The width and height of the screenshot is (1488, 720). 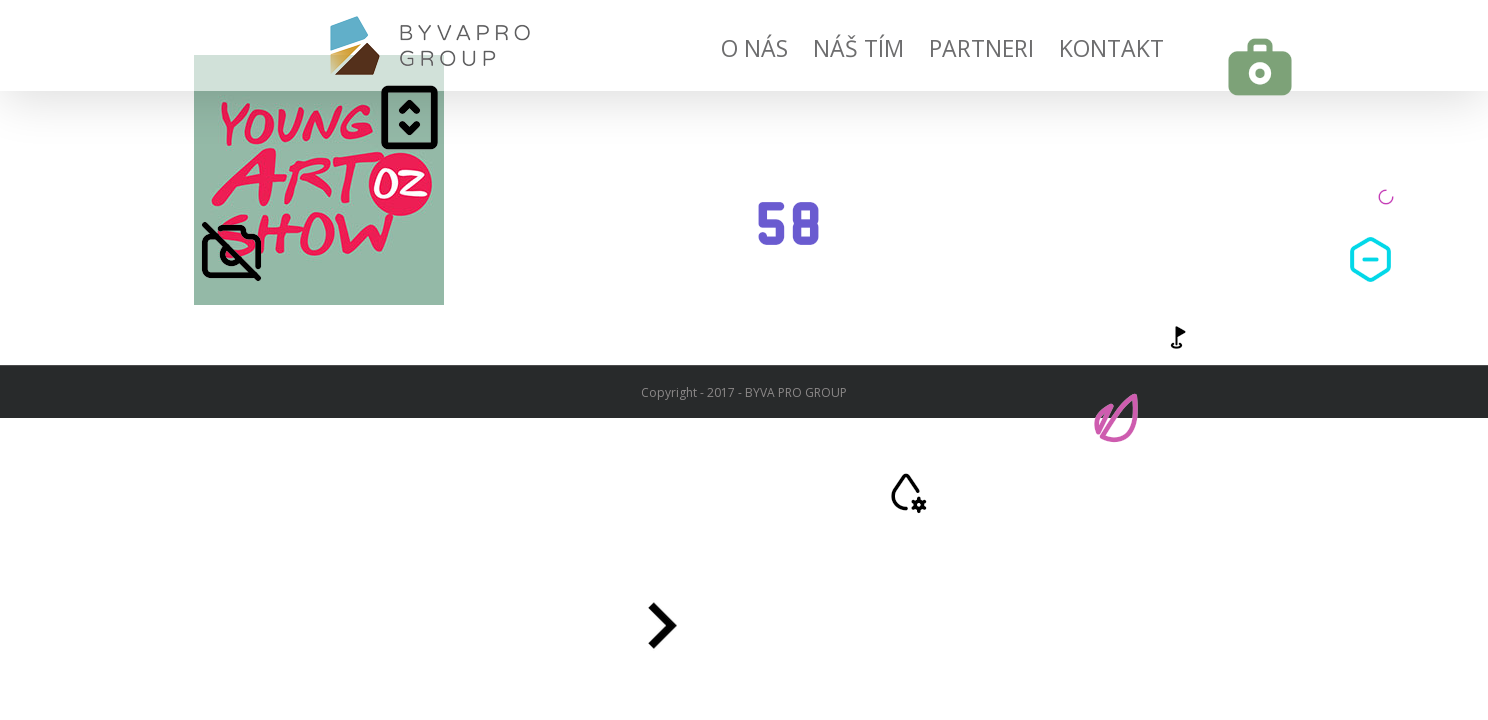 I want to click on configure water or liquid settings, so click(x=906, y=492).